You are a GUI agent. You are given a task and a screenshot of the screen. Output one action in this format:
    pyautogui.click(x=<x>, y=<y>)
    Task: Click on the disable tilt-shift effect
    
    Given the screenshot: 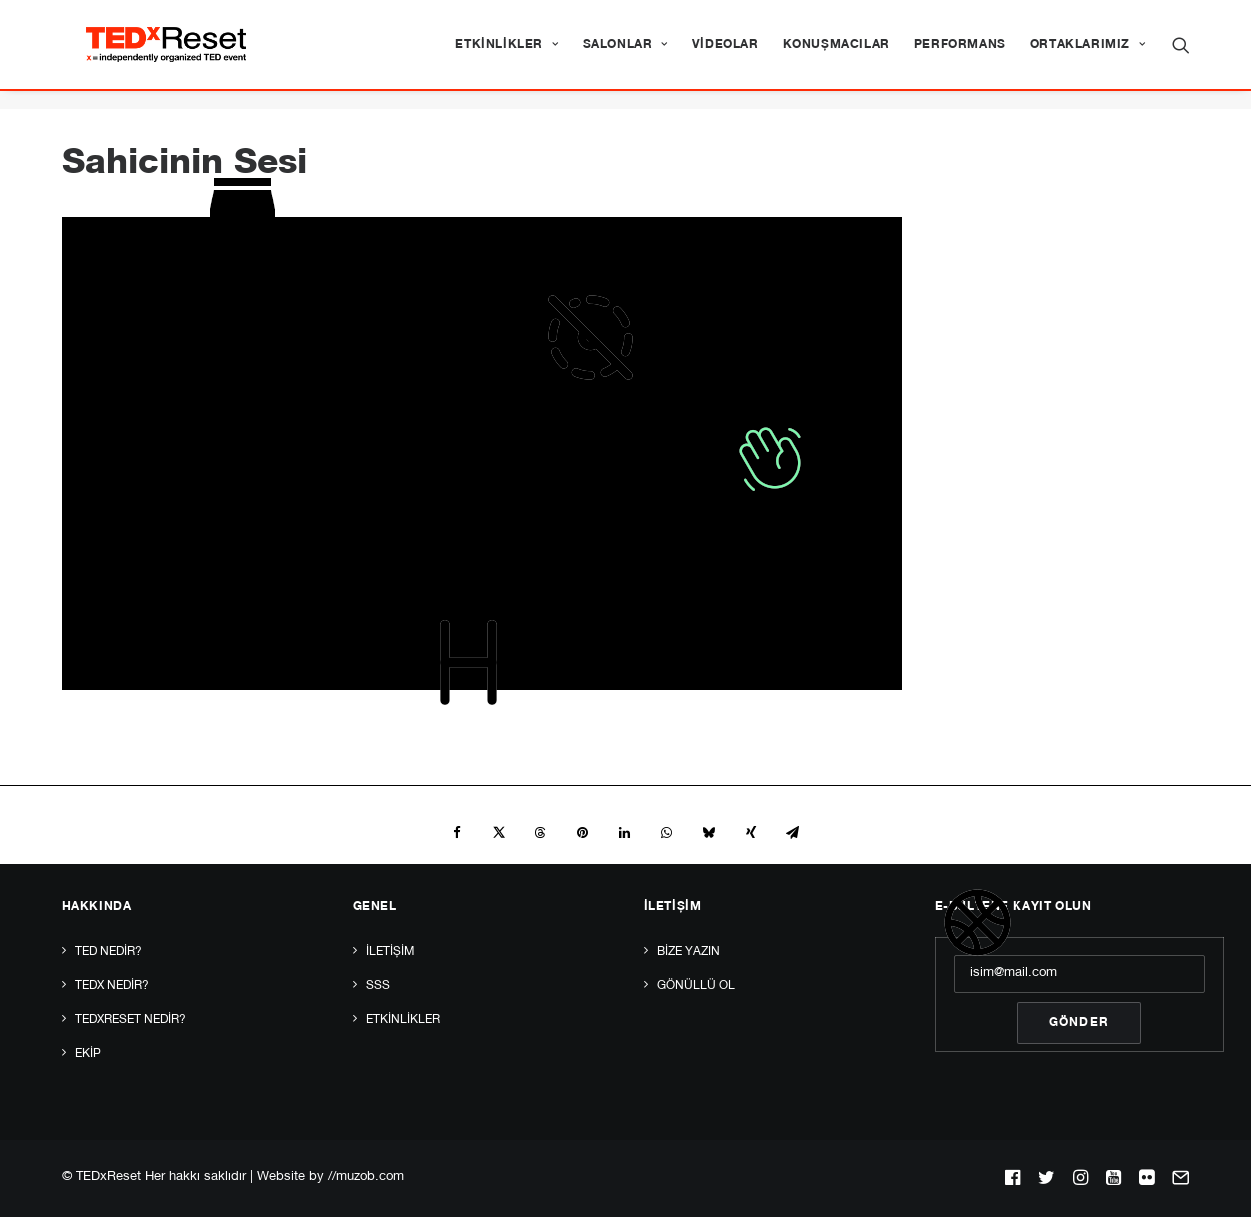 What is the action you would take?
    pyautogui.click(x=590, y=337)
    